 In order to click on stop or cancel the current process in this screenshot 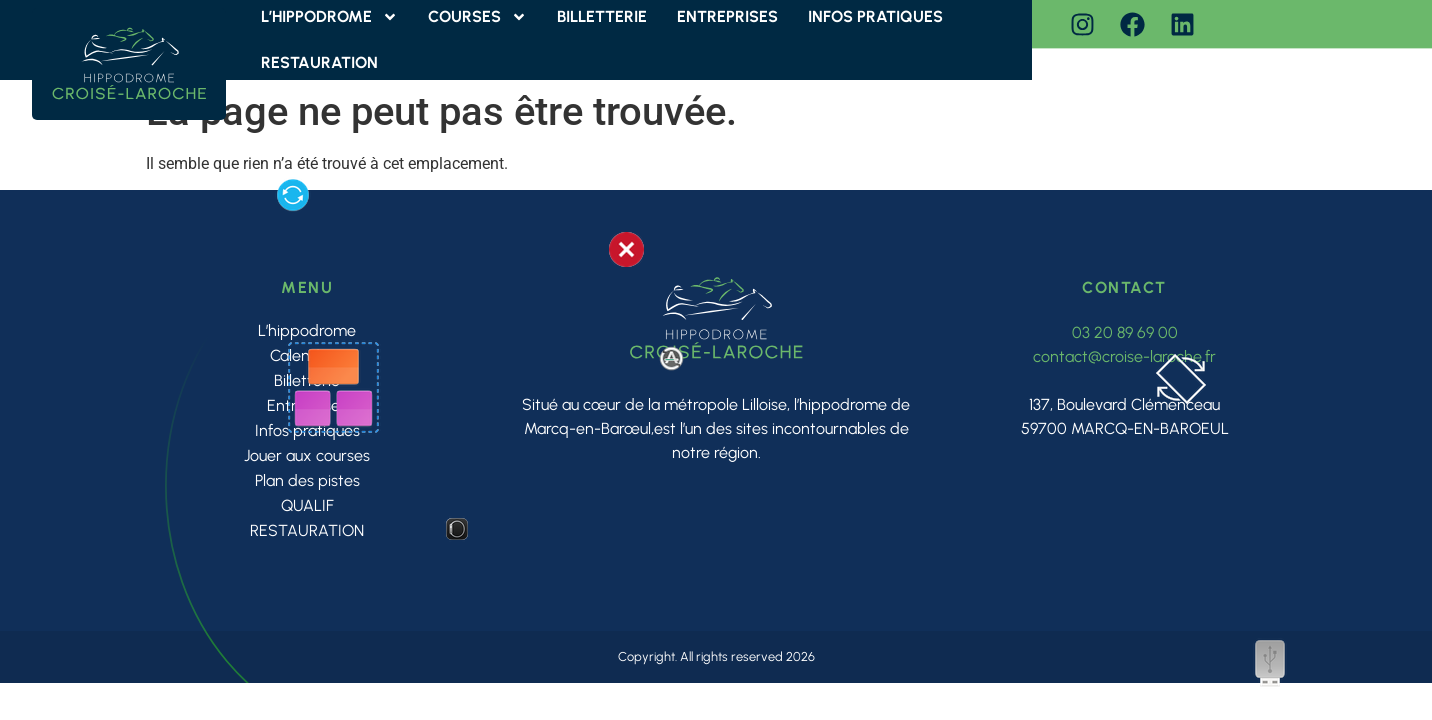, I will do `click(626, 249)`.